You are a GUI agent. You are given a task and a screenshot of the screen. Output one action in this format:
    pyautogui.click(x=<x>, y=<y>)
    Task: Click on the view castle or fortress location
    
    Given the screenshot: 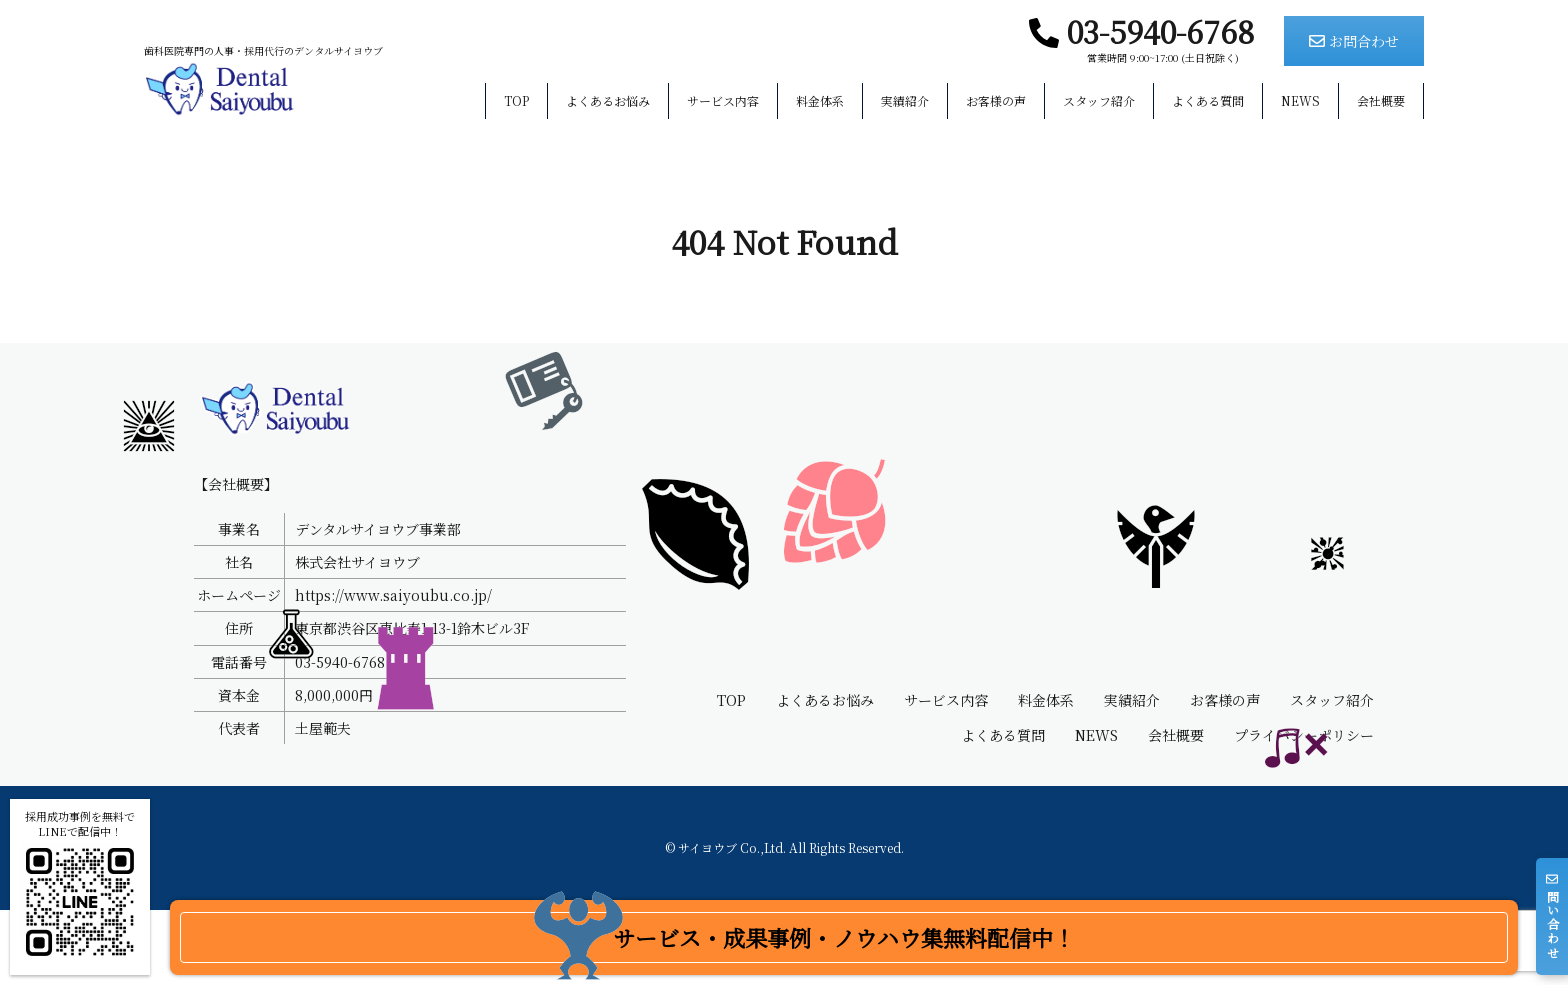 What is the action you would take?
    pyautogui.click(x=406, y=668)
    